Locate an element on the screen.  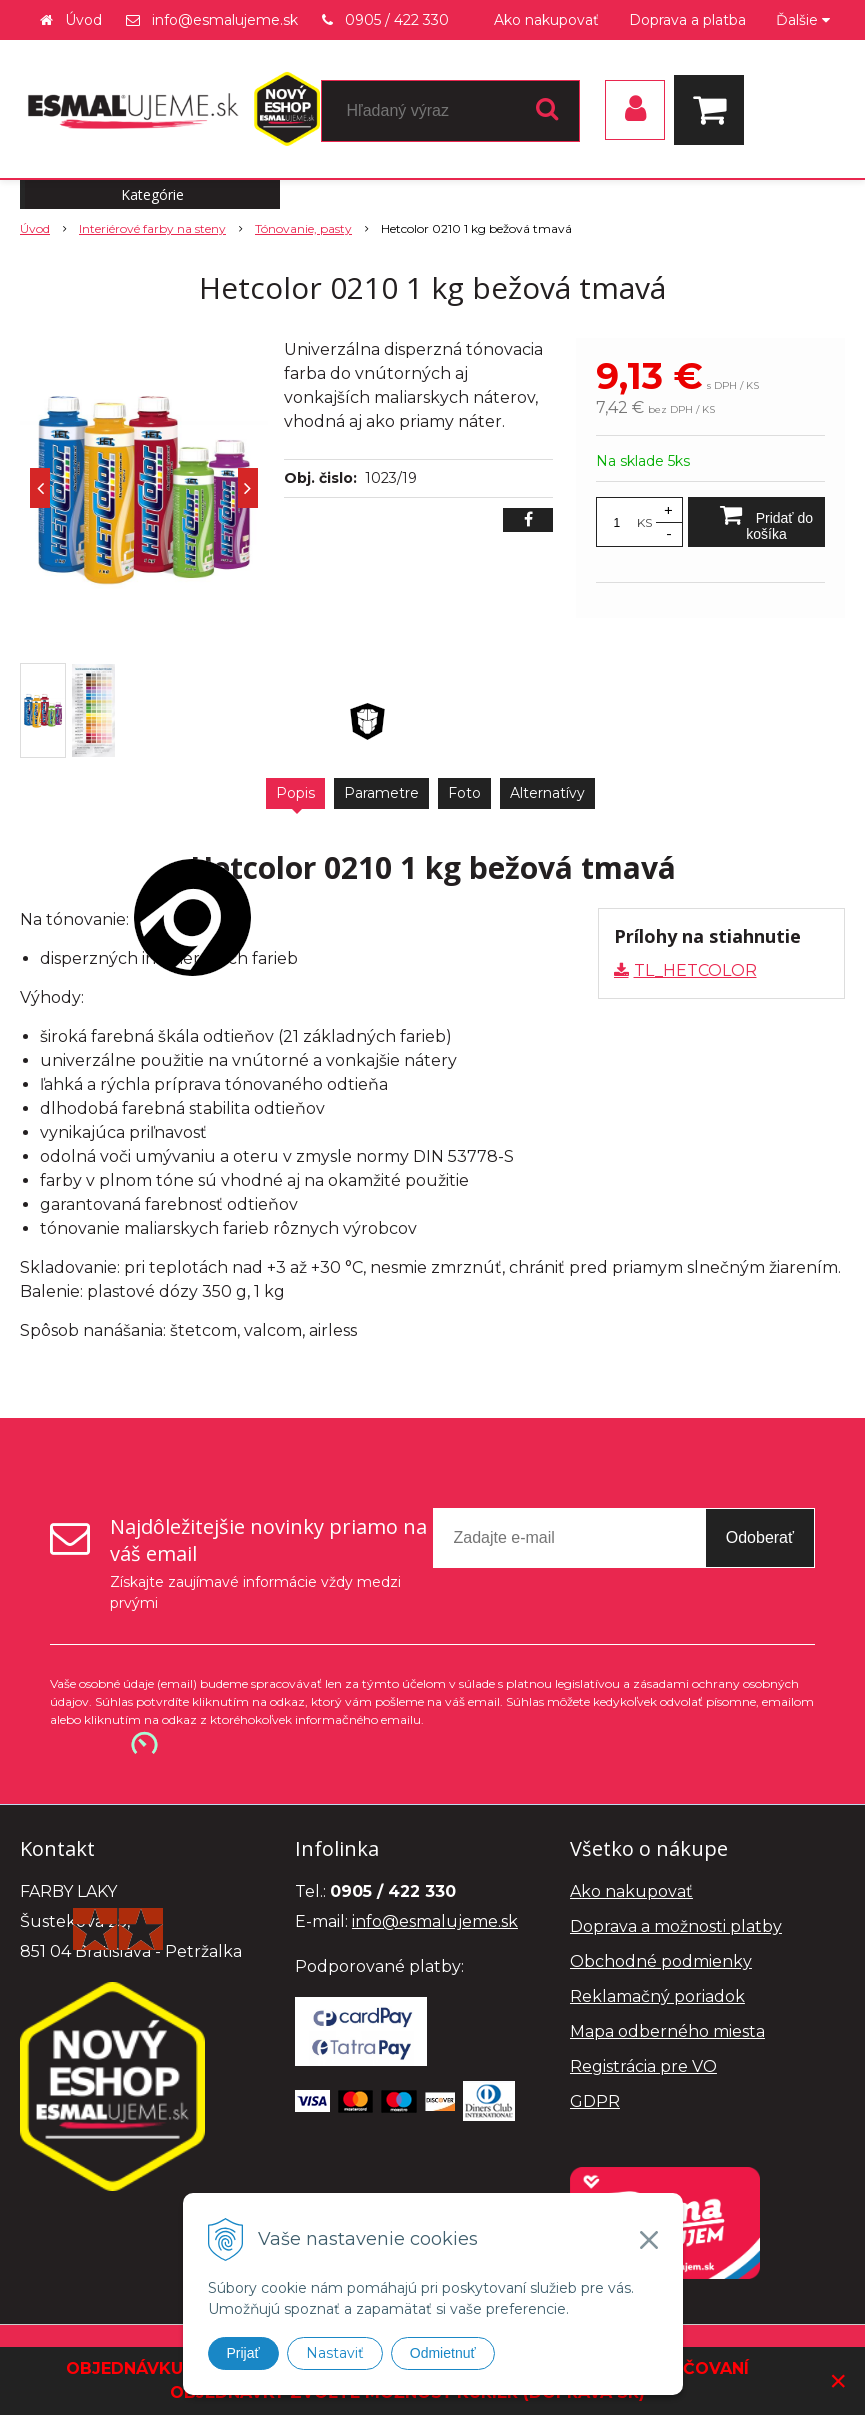
tamiya brand logo is located at coordinates (118, 1929).